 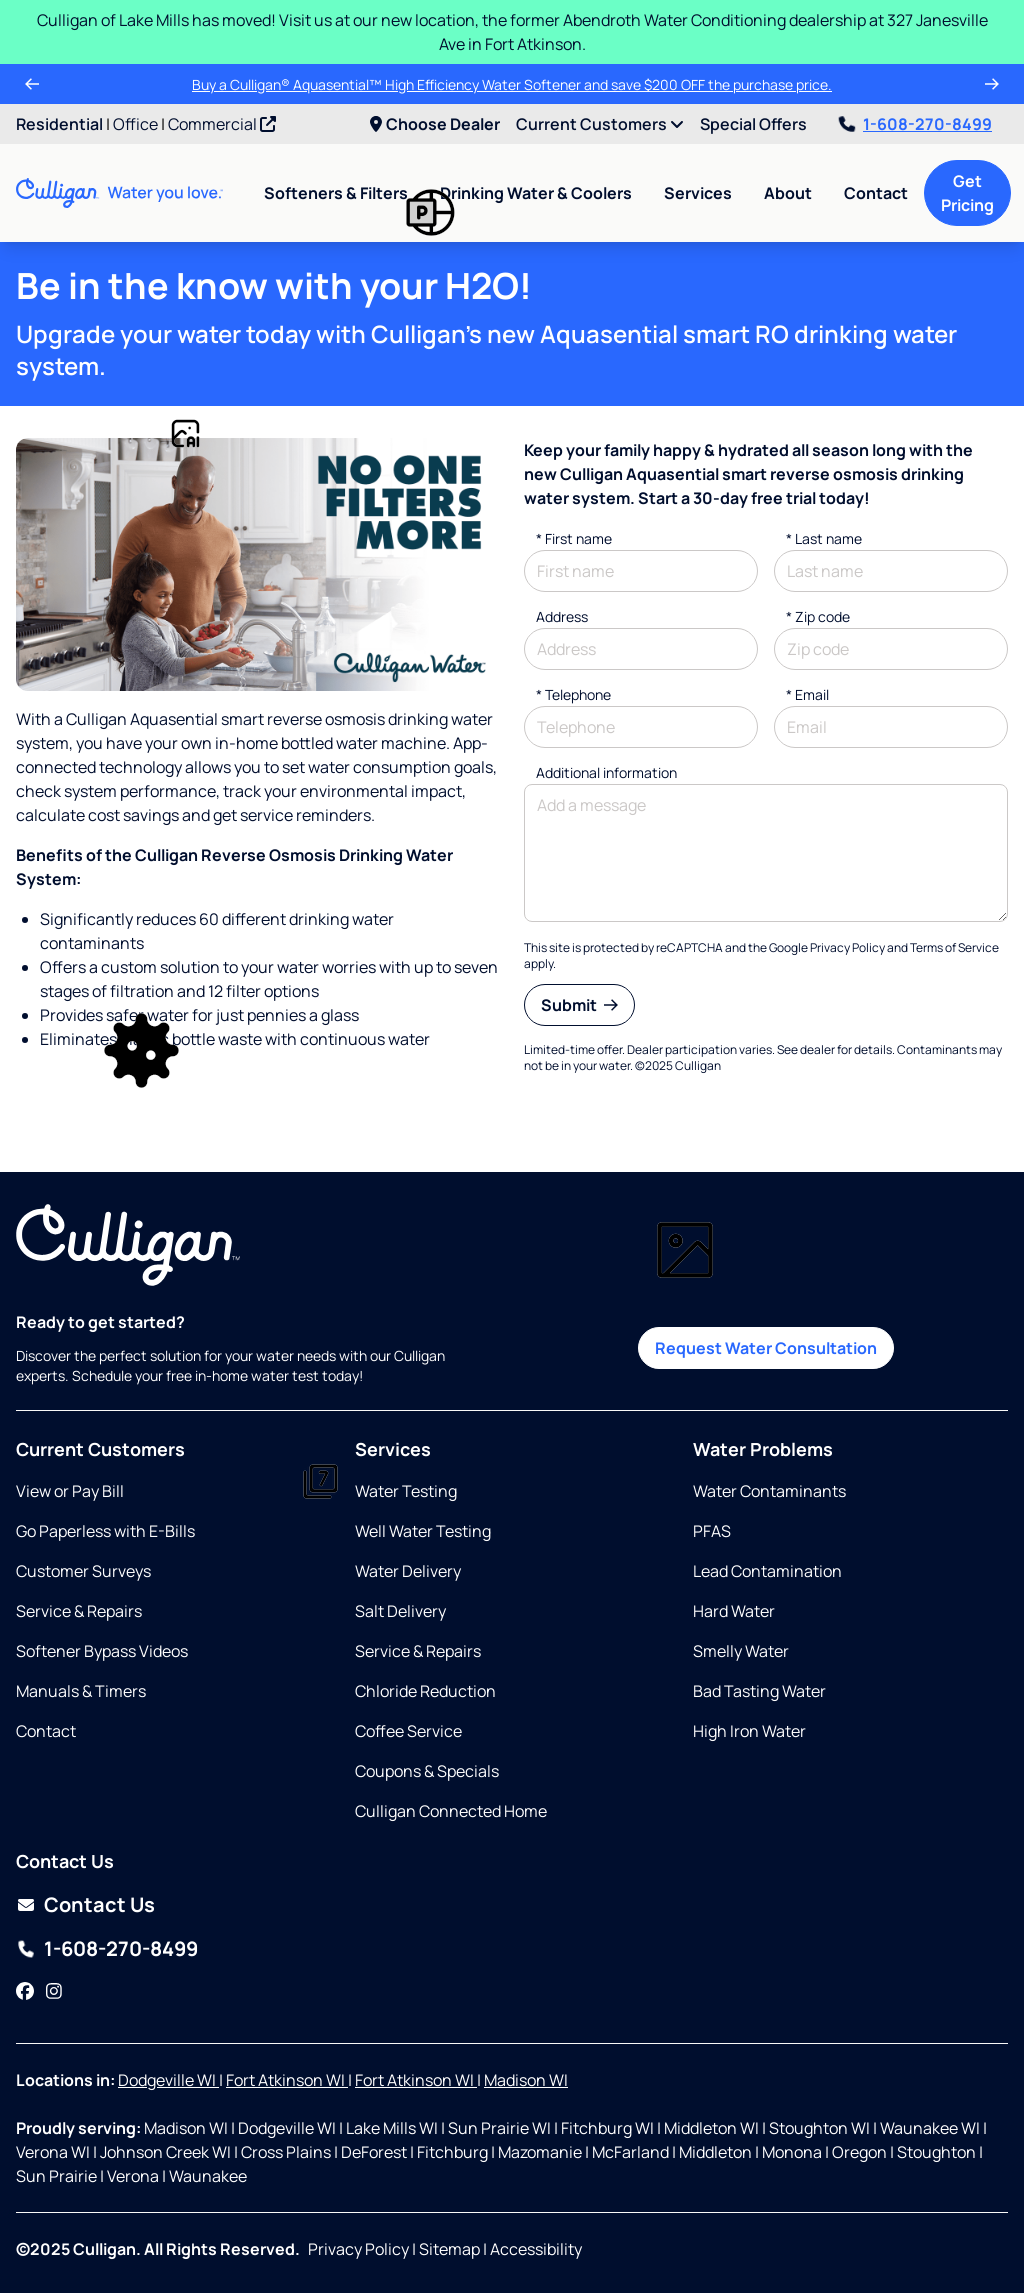 What do you see at coordinates (429, 212) in the screenshot?
I see `open Microsoft PowerPoint` at bounding box center [429, 212].